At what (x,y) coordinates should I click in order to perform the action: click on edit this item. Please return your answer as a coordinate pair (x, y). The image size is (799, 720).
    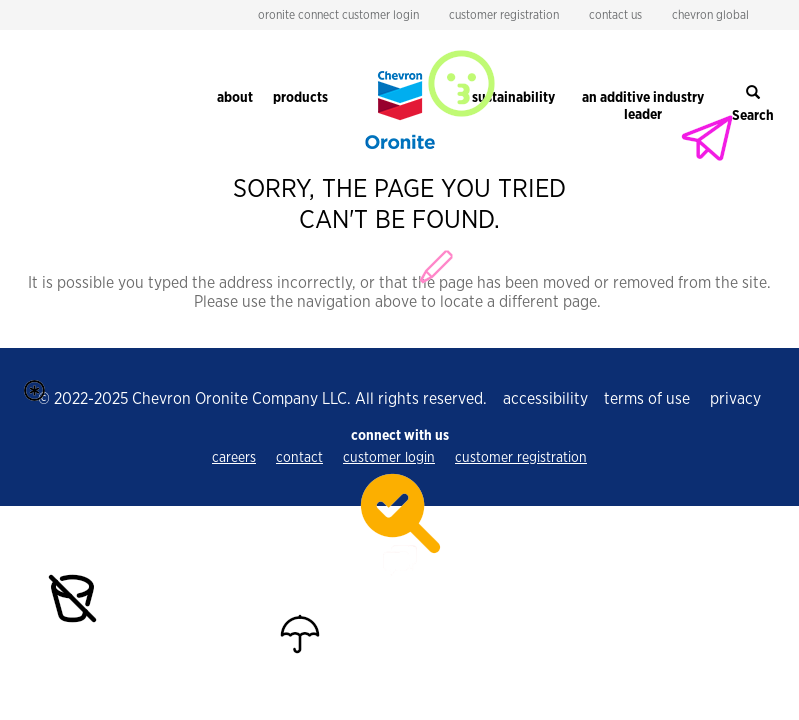
    Looking at the image, I should click on (436, 267).